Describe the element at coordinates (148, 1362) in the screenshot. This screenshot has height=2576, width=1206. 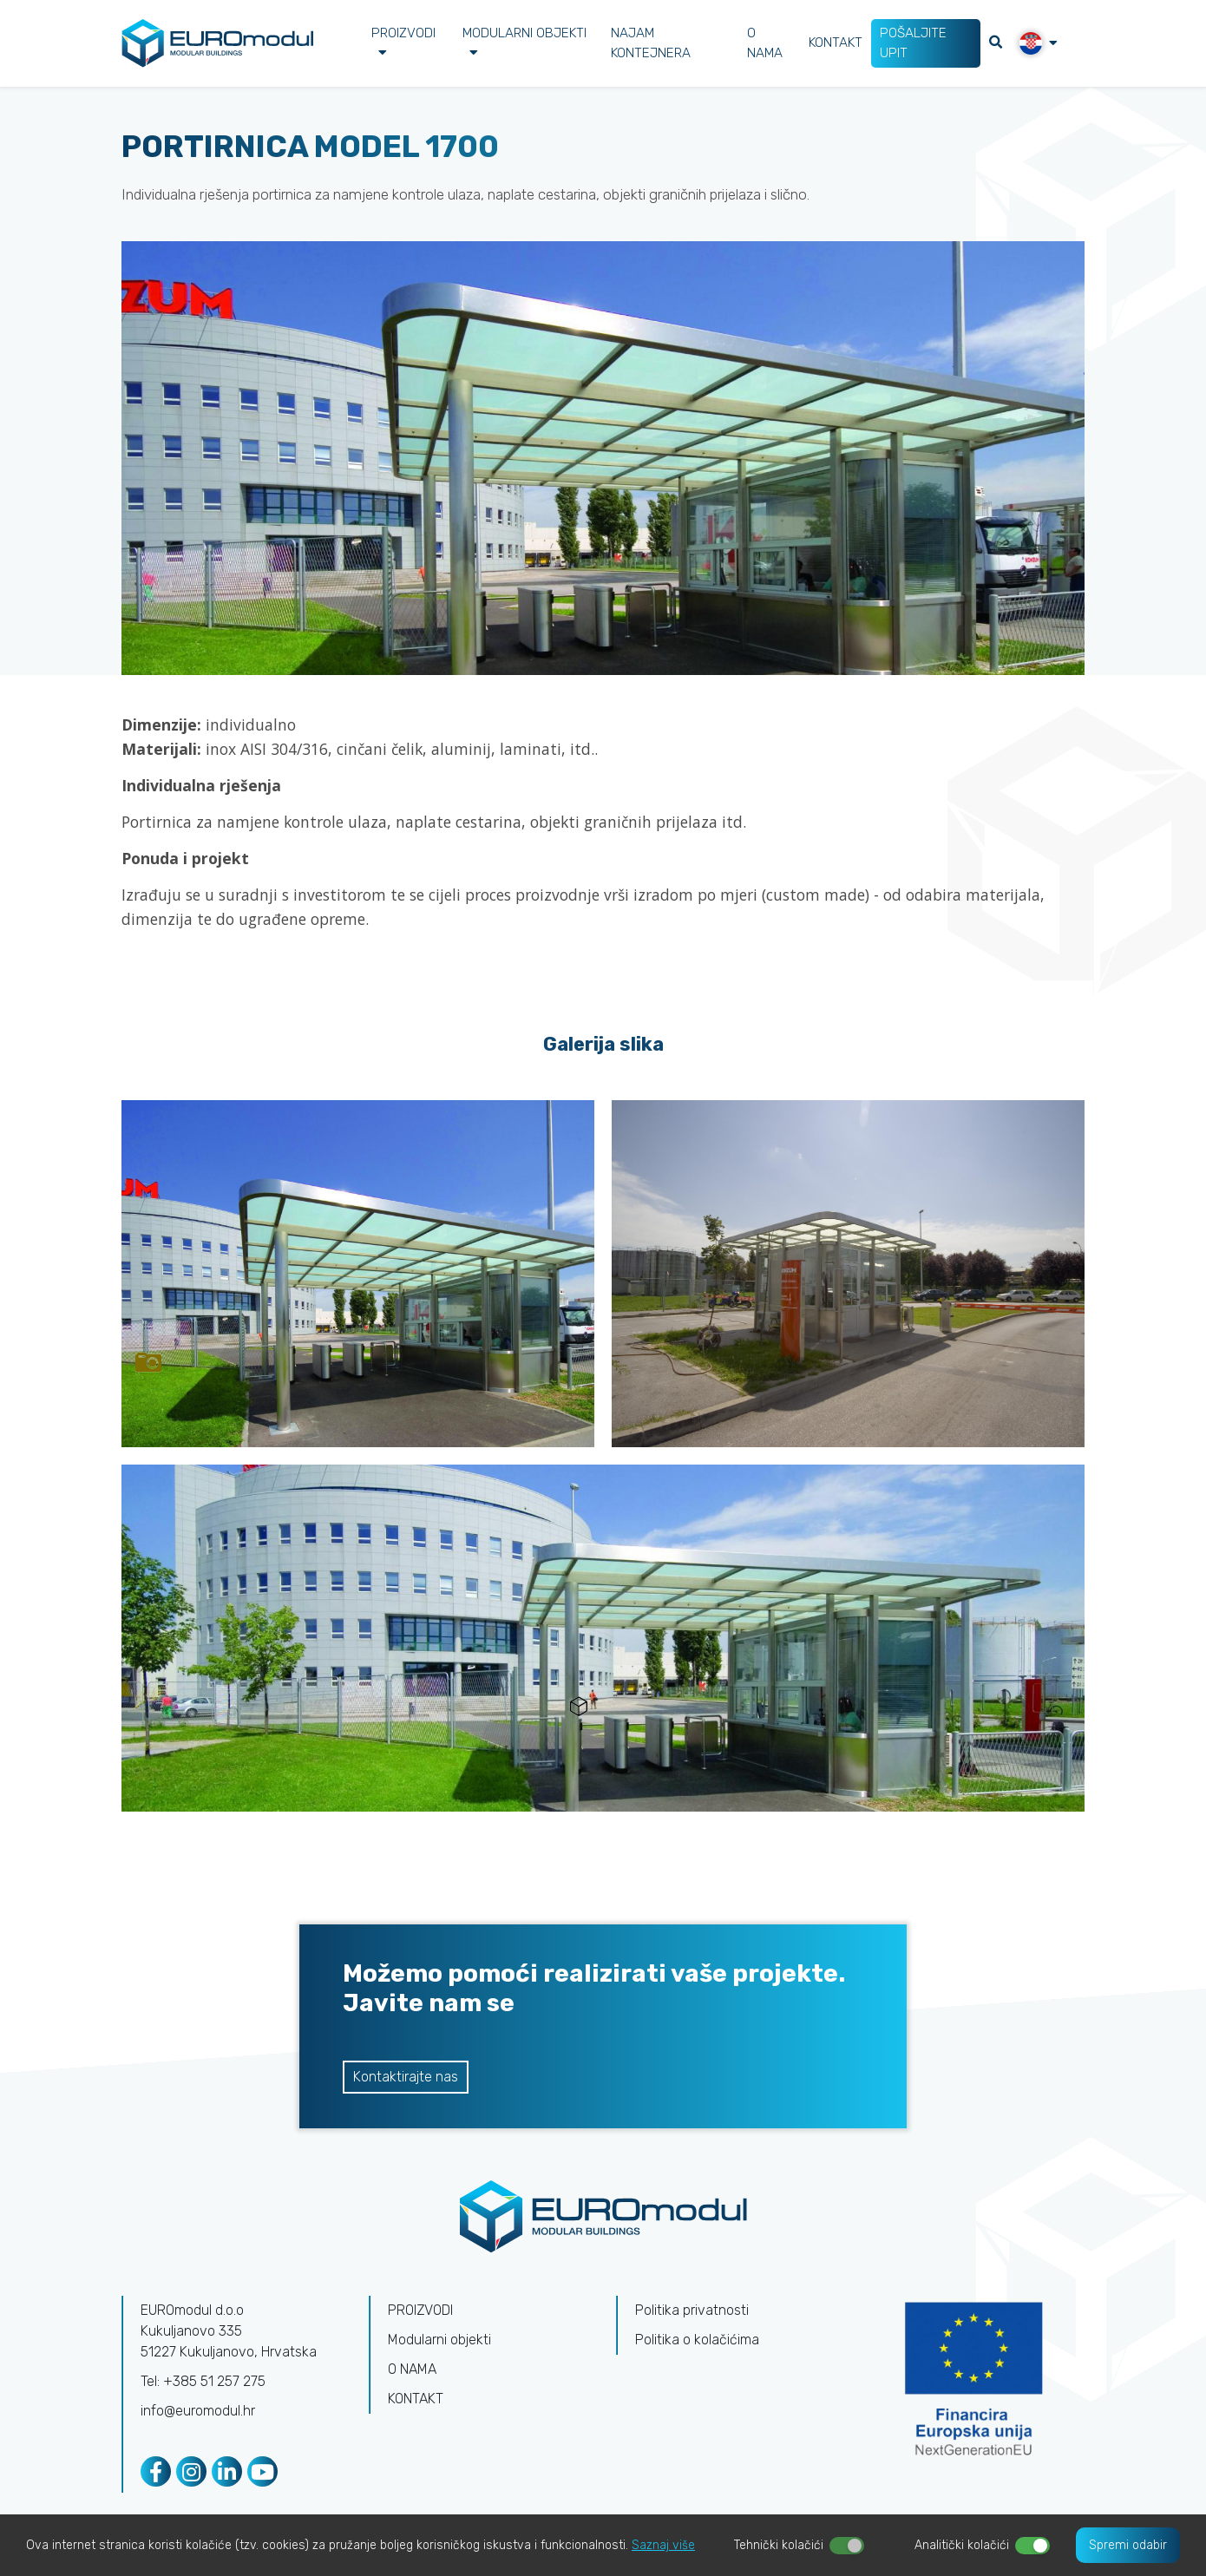
I see `take a photo or capture image` at that location.